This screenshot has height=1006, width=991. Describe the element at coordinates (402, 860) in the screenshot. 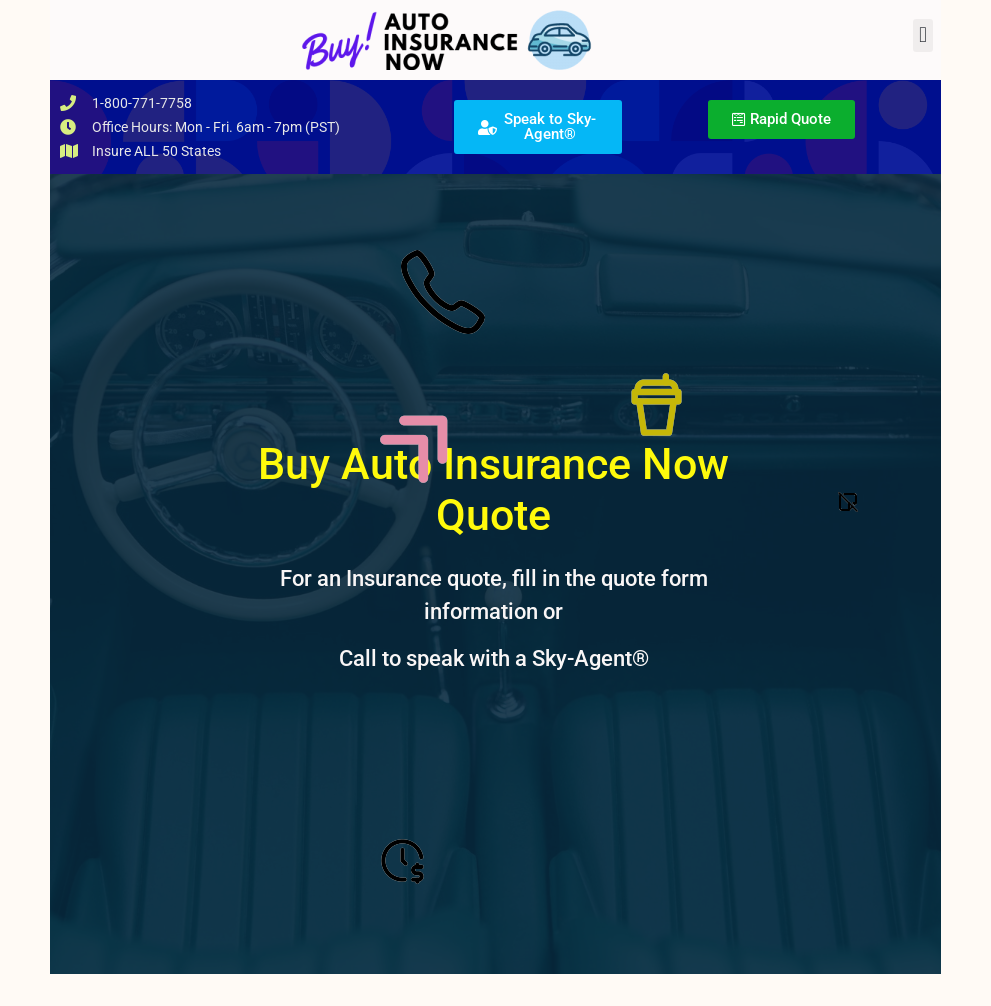

I see `view hourly rate or time-based pricing` at that location.